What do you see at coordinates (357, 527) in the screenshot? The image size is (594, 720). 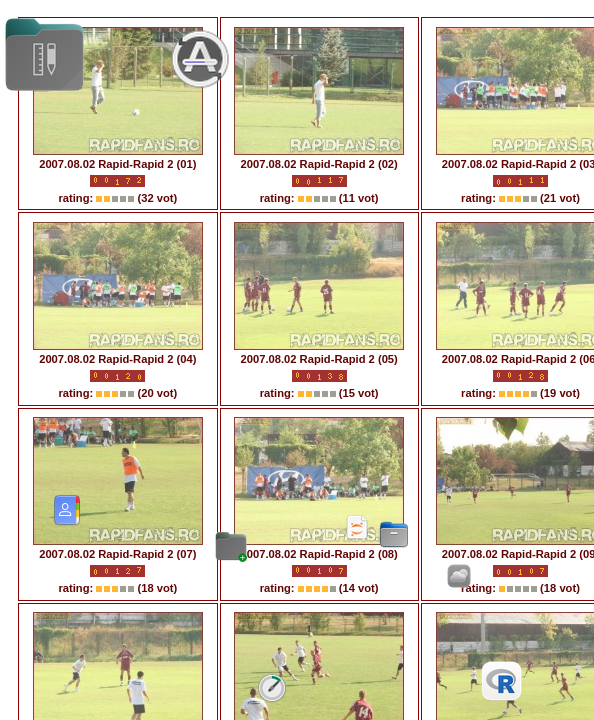 I see `open a jupyter notebook file` at bounding box center [357, 527].